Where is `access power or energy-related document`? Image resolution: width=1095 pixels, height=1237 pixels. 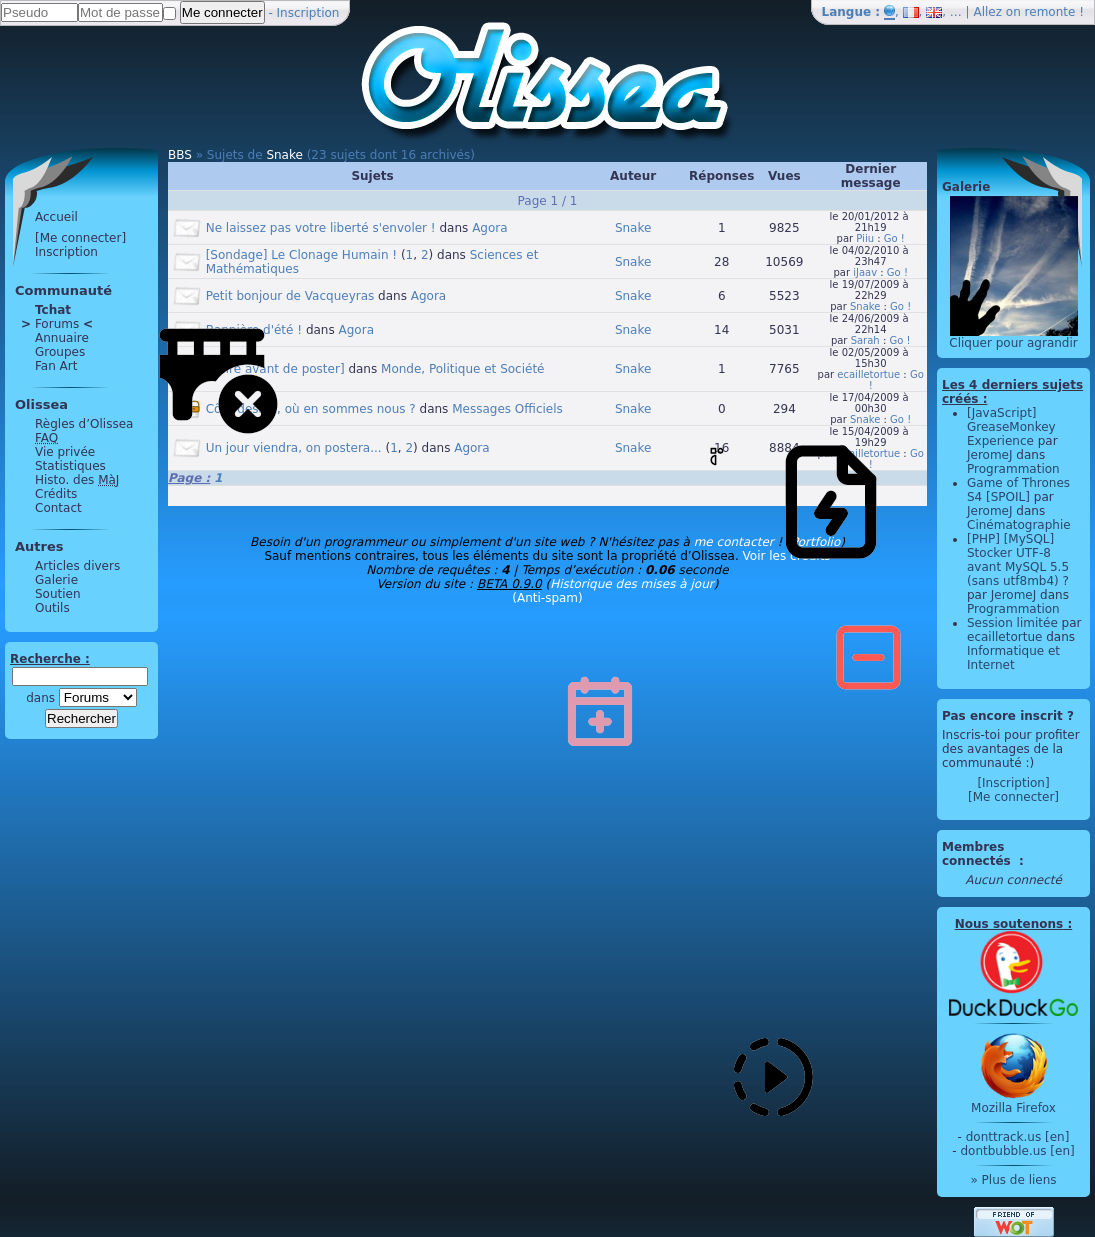 access power or energy-related document is located at coordinates (831, 502).